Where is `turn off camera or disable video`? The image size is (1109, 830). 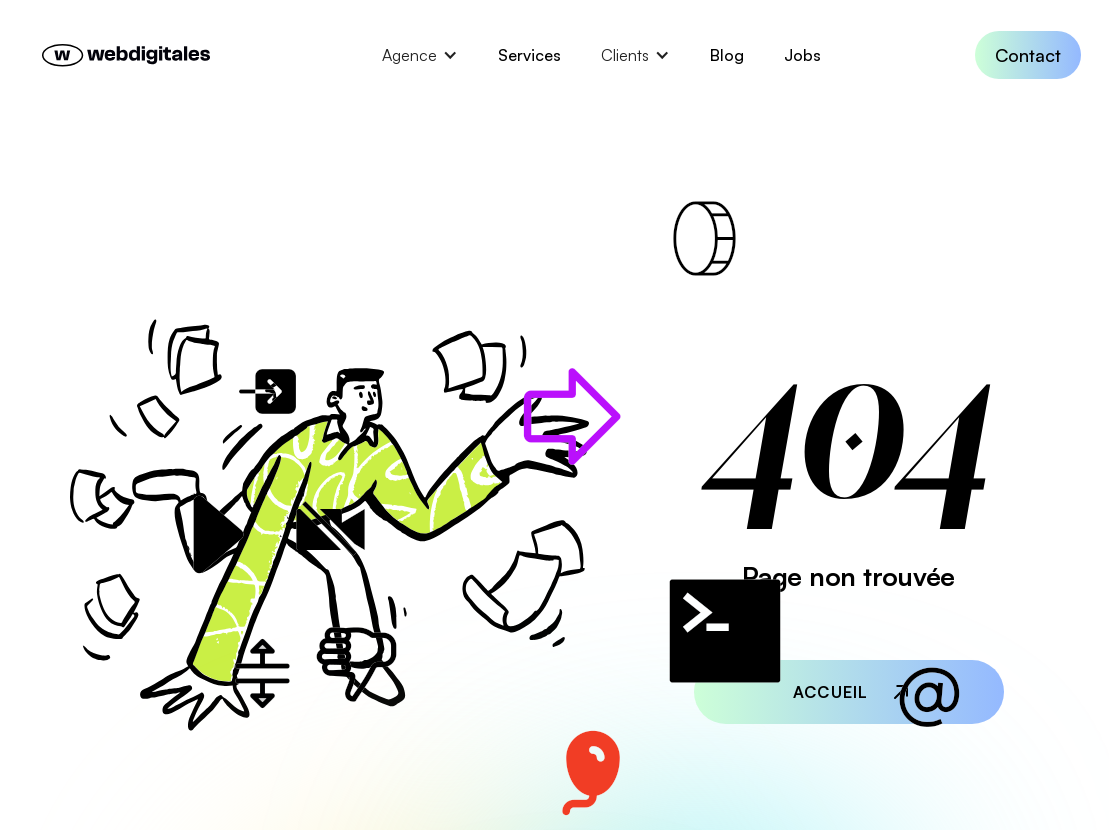 turn off camera or disable video is located at coordinates (330, 529).